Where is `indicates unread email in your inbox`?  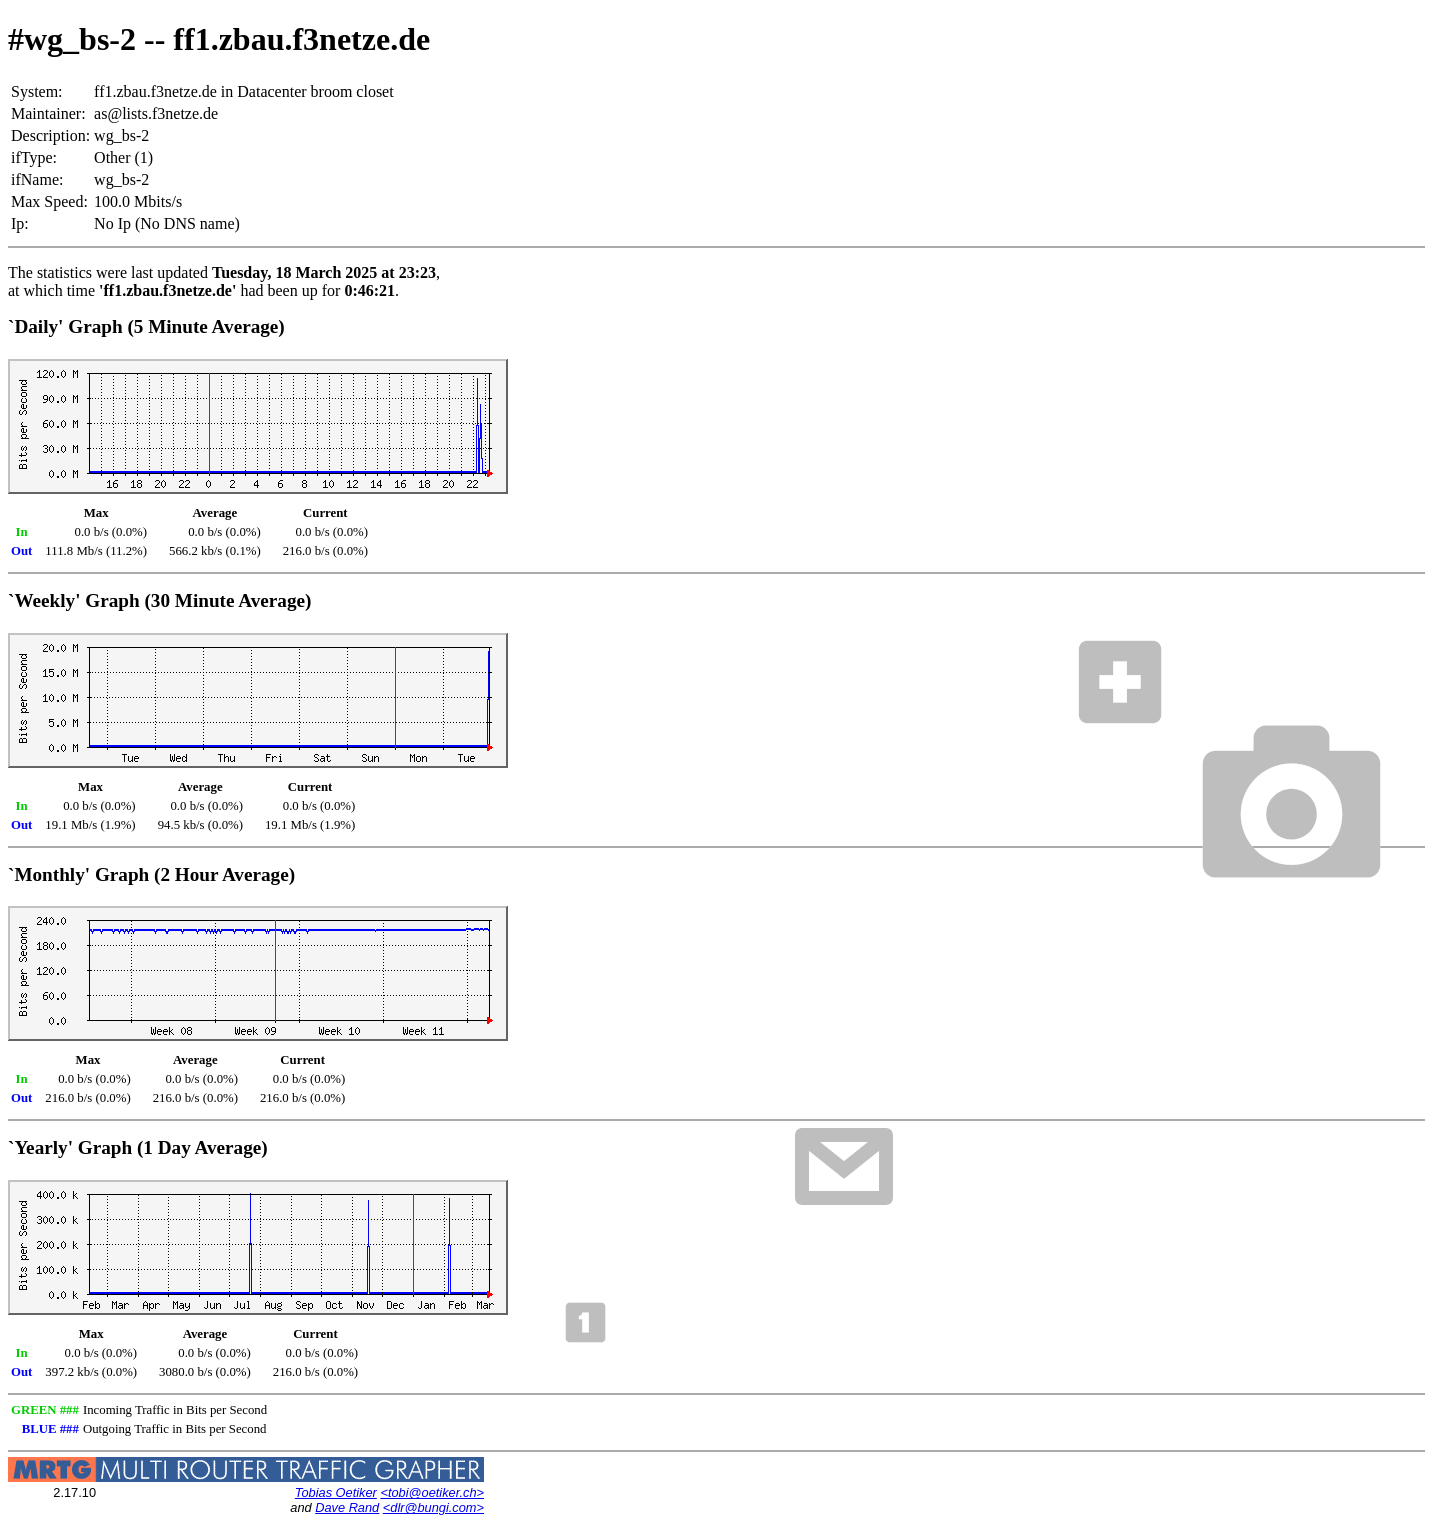 indicates unread email in your inbox is located at coordinates (844, 1163).